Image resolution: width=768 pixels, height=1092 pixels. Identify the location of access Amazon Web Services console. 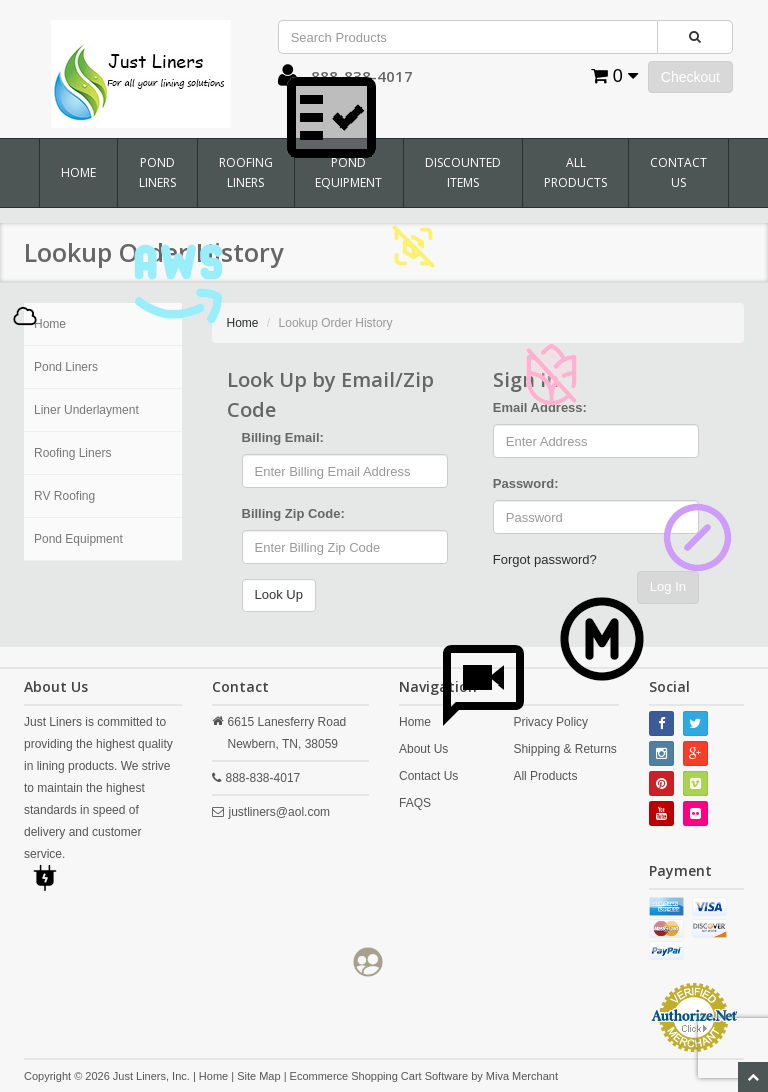
(178, 279).